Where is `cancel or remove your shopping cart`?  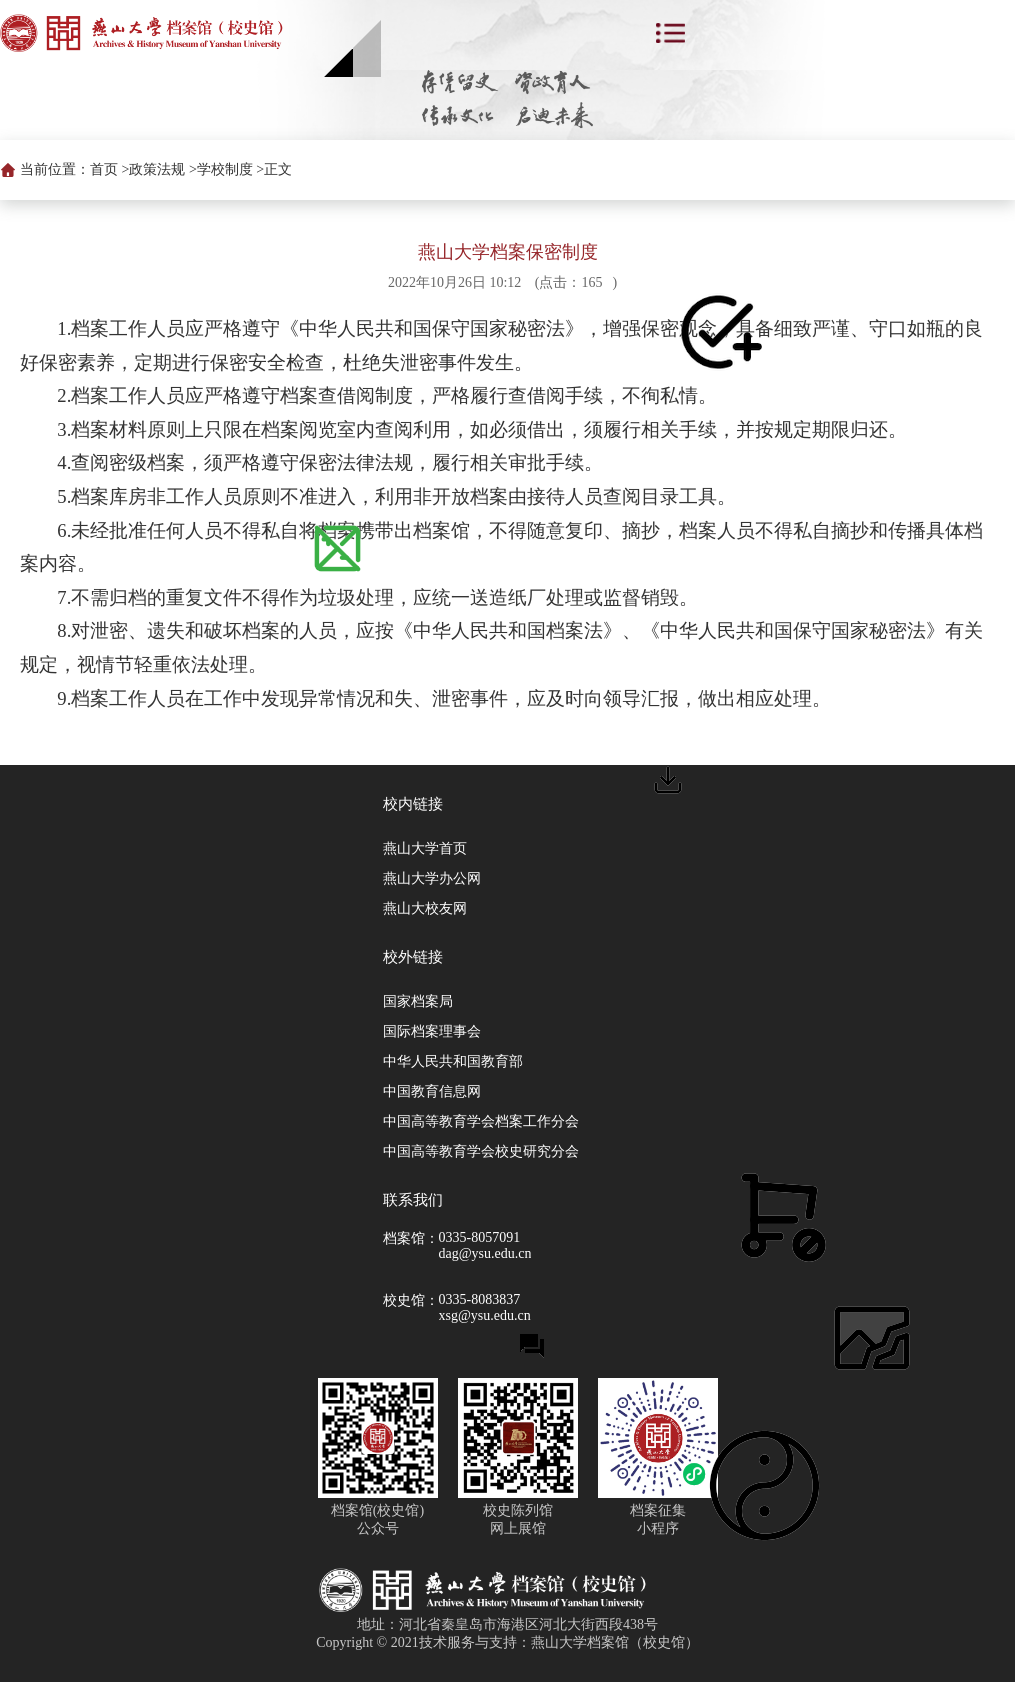
cancel or remove your shopping cart is located at coordinates (779, 1215).